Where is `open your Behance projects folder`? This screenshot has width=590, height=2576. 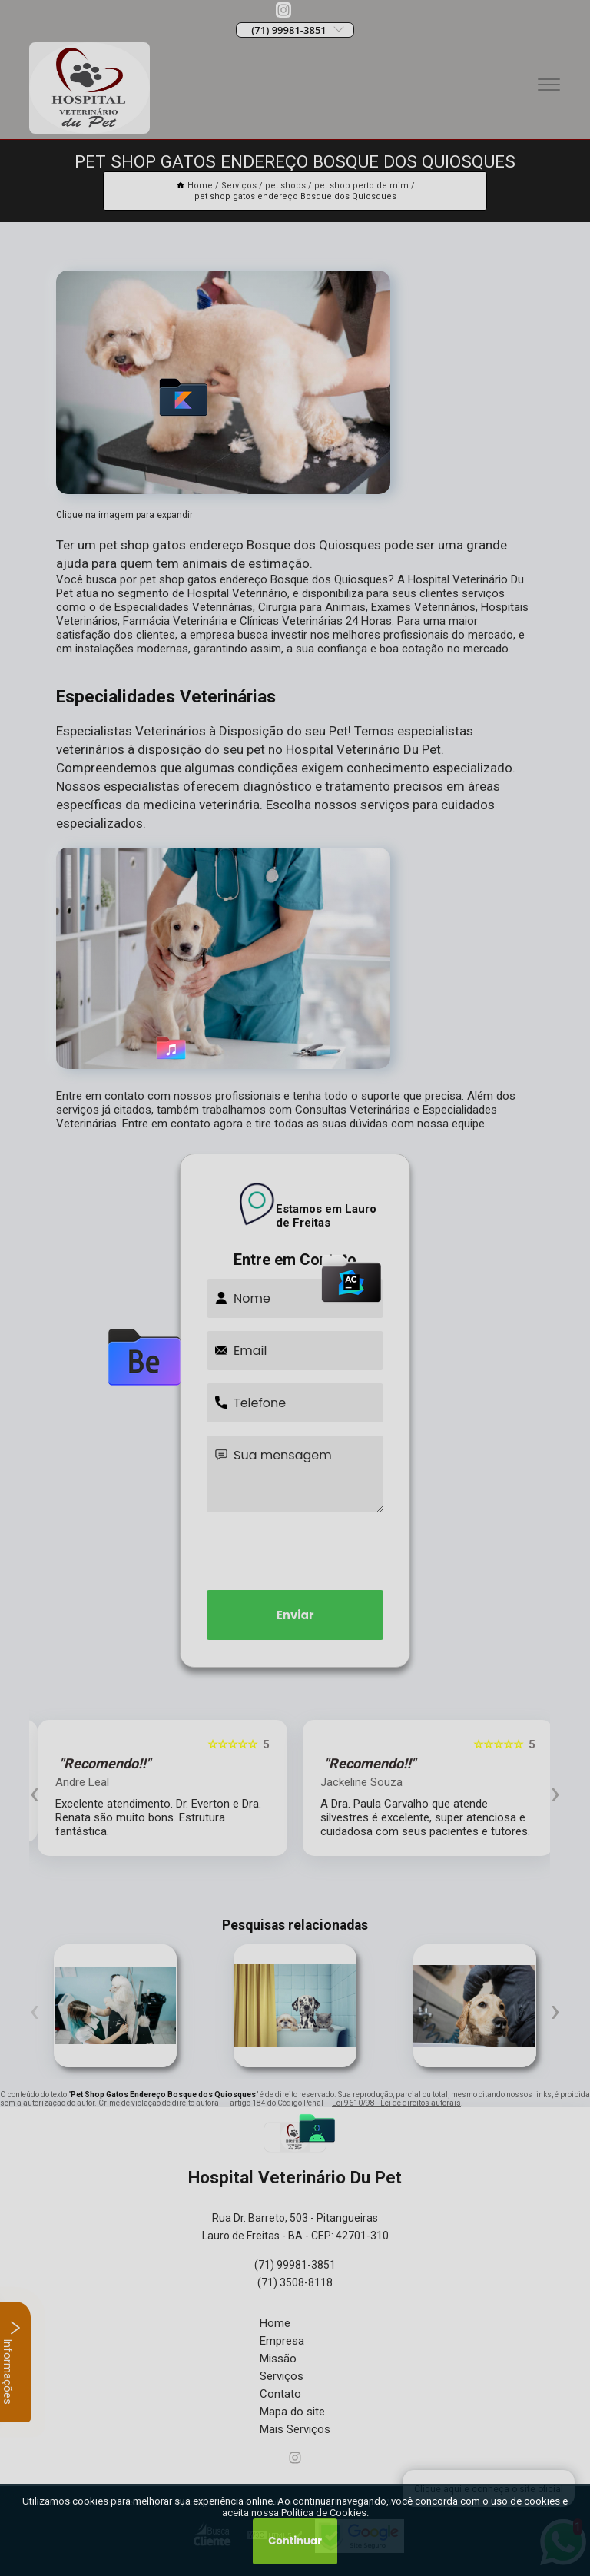 open your Behance projects folder is located at coordinates (144, 1359).